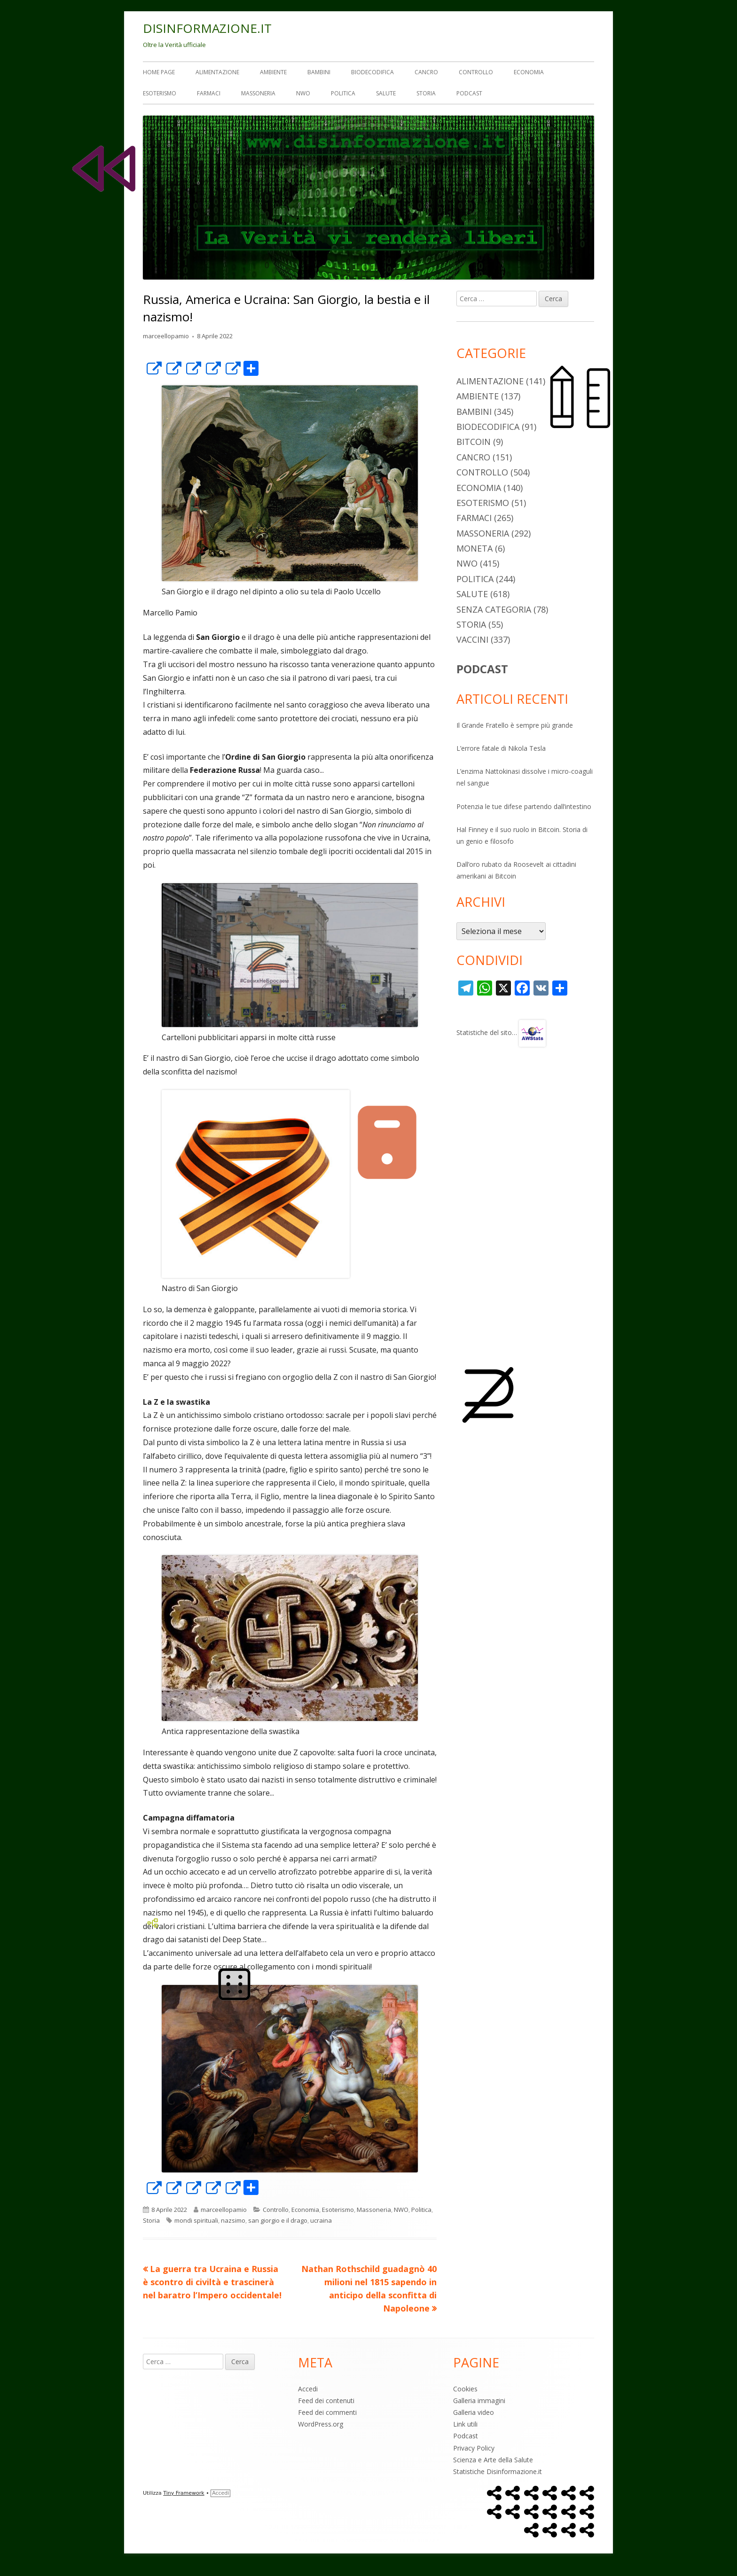  Describe the element at coordinates (488, 1395) in the screenshot. I see `indicates a set is not a superset of another in mathematical notation` at that location.